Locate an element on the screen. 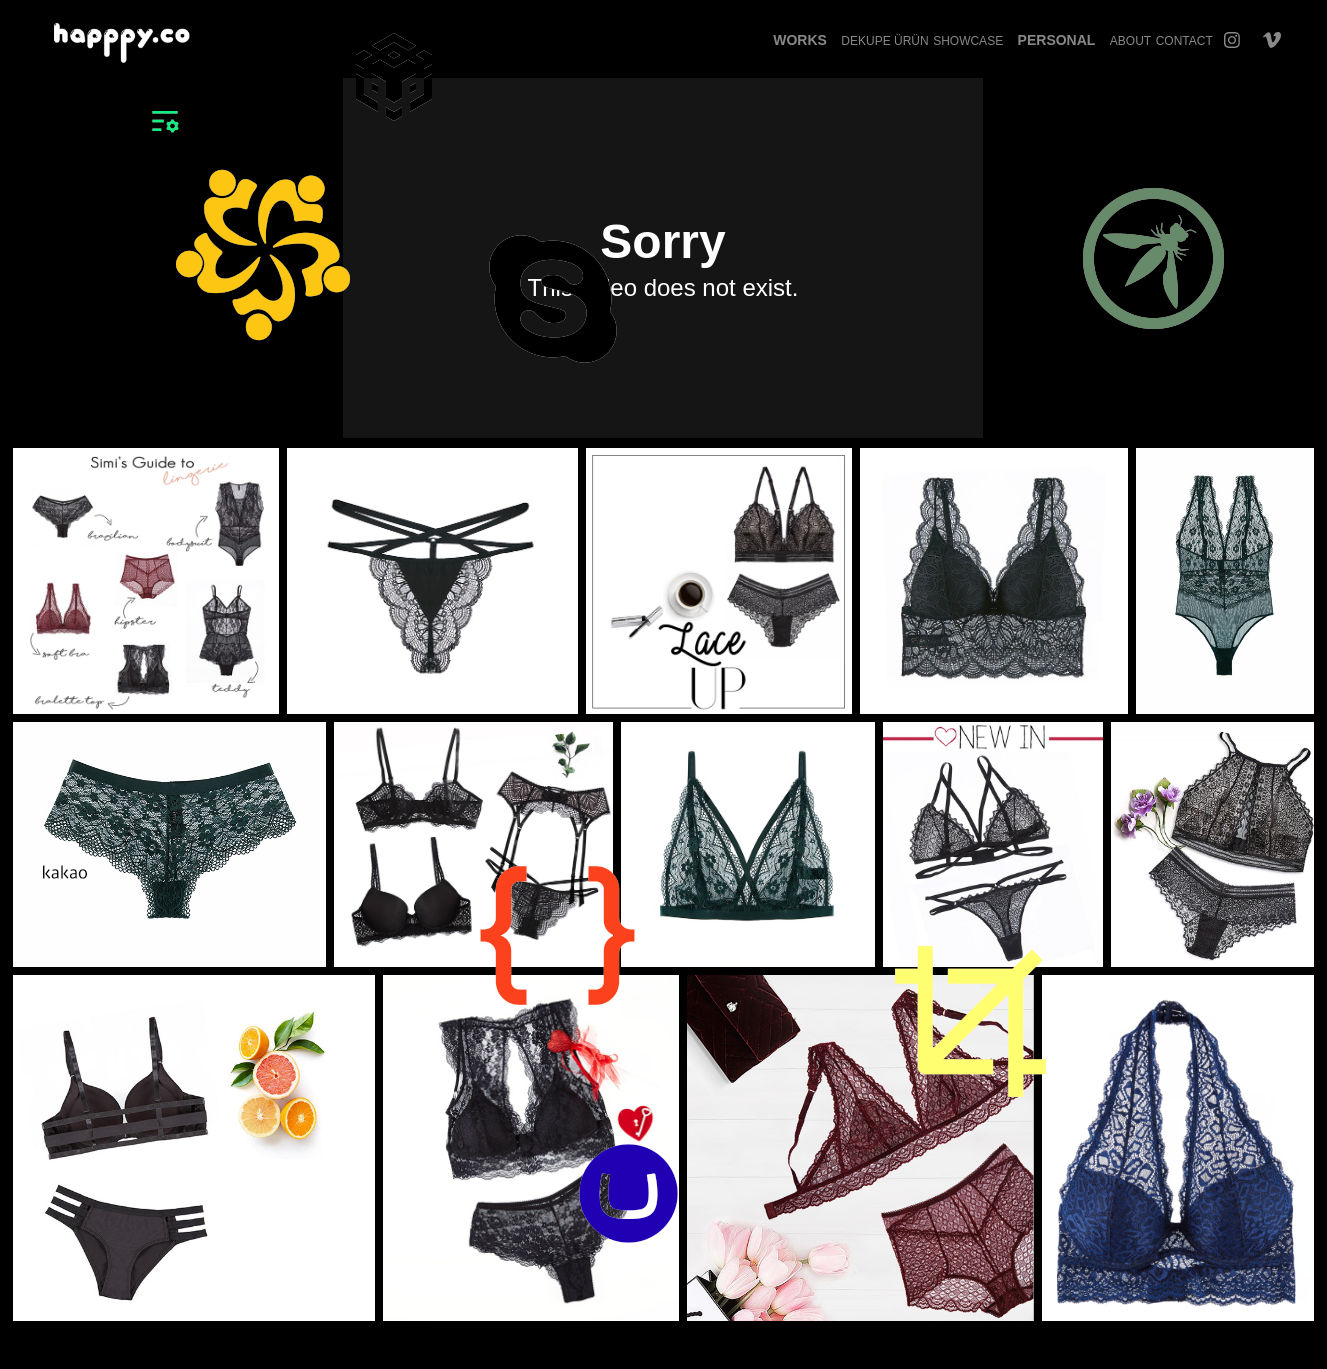 Image resolution: width=1327 pixels, height=1369 pixels. crop an image or photo is located at coordinates (970, 1021).